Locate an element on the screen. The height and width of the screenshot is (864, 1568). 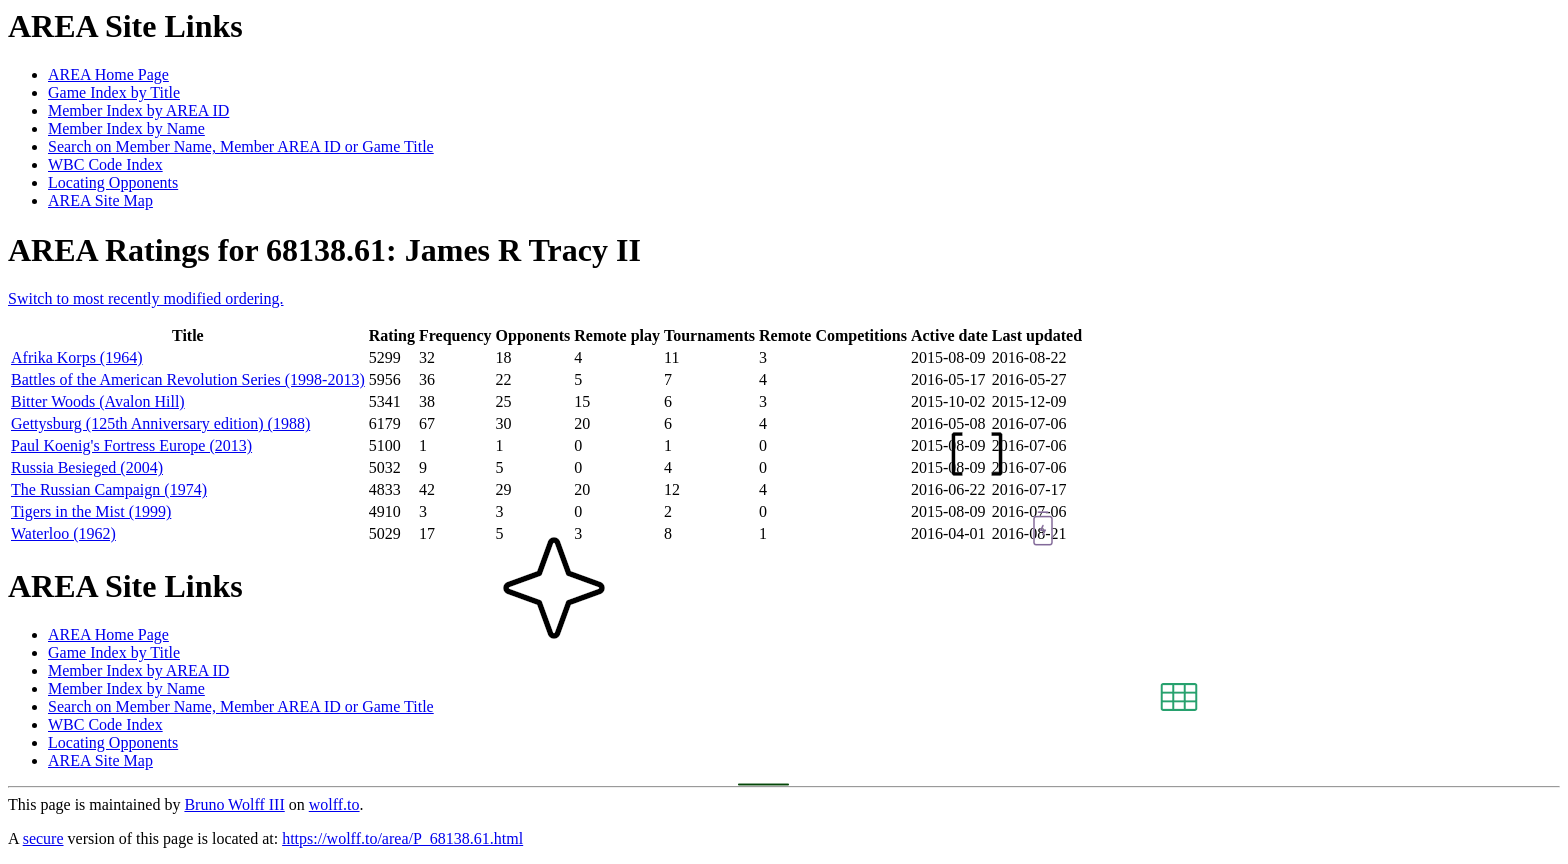
indicates an array data type in code is located at coordinates (977, 454).